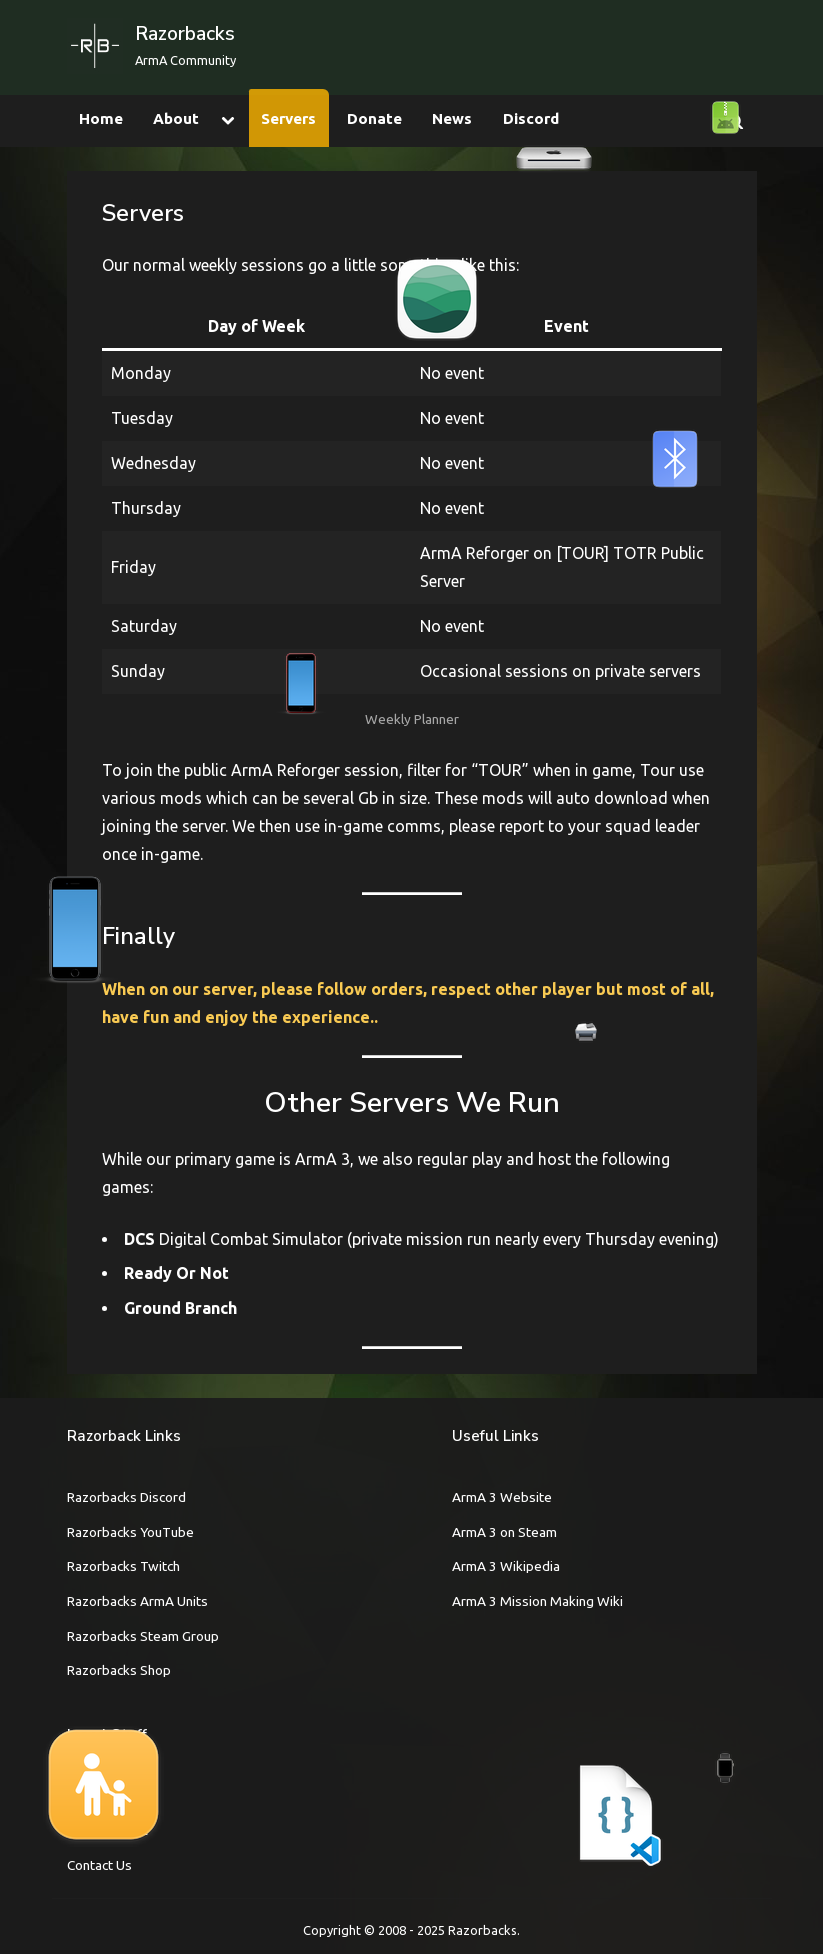  I want to click on browse network printers via SMB protocol, so click(586, 1032).